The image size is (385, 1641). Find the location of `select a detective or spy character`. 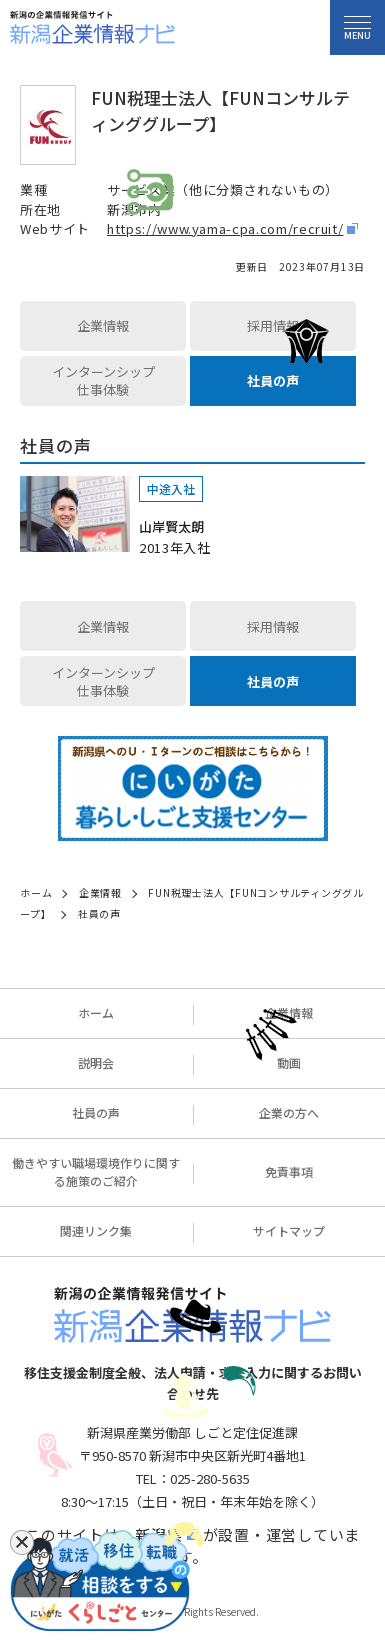

select a detective or spy character is located at coordinates (195, 1316).